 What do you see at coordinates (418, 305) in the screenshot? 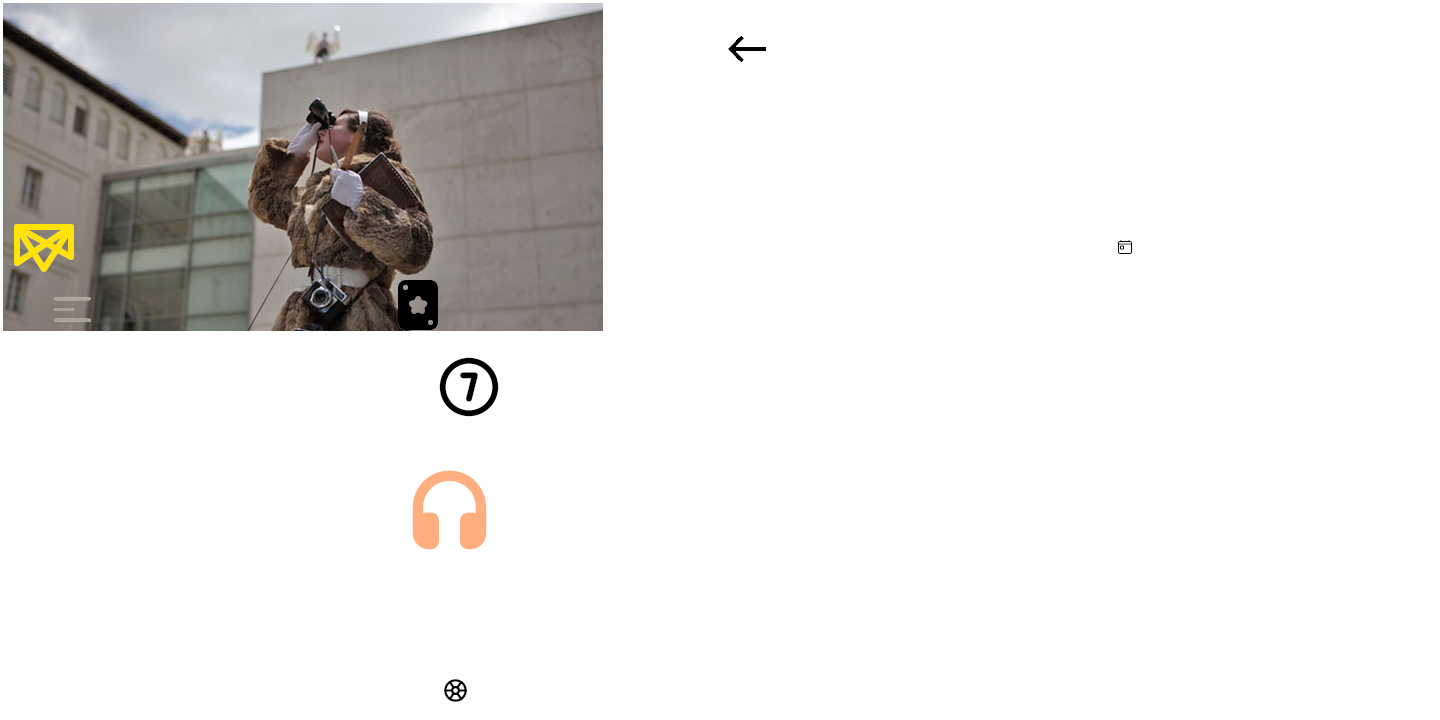
I see `view starred or favorite playing cards` at bounding box center [418, 305].